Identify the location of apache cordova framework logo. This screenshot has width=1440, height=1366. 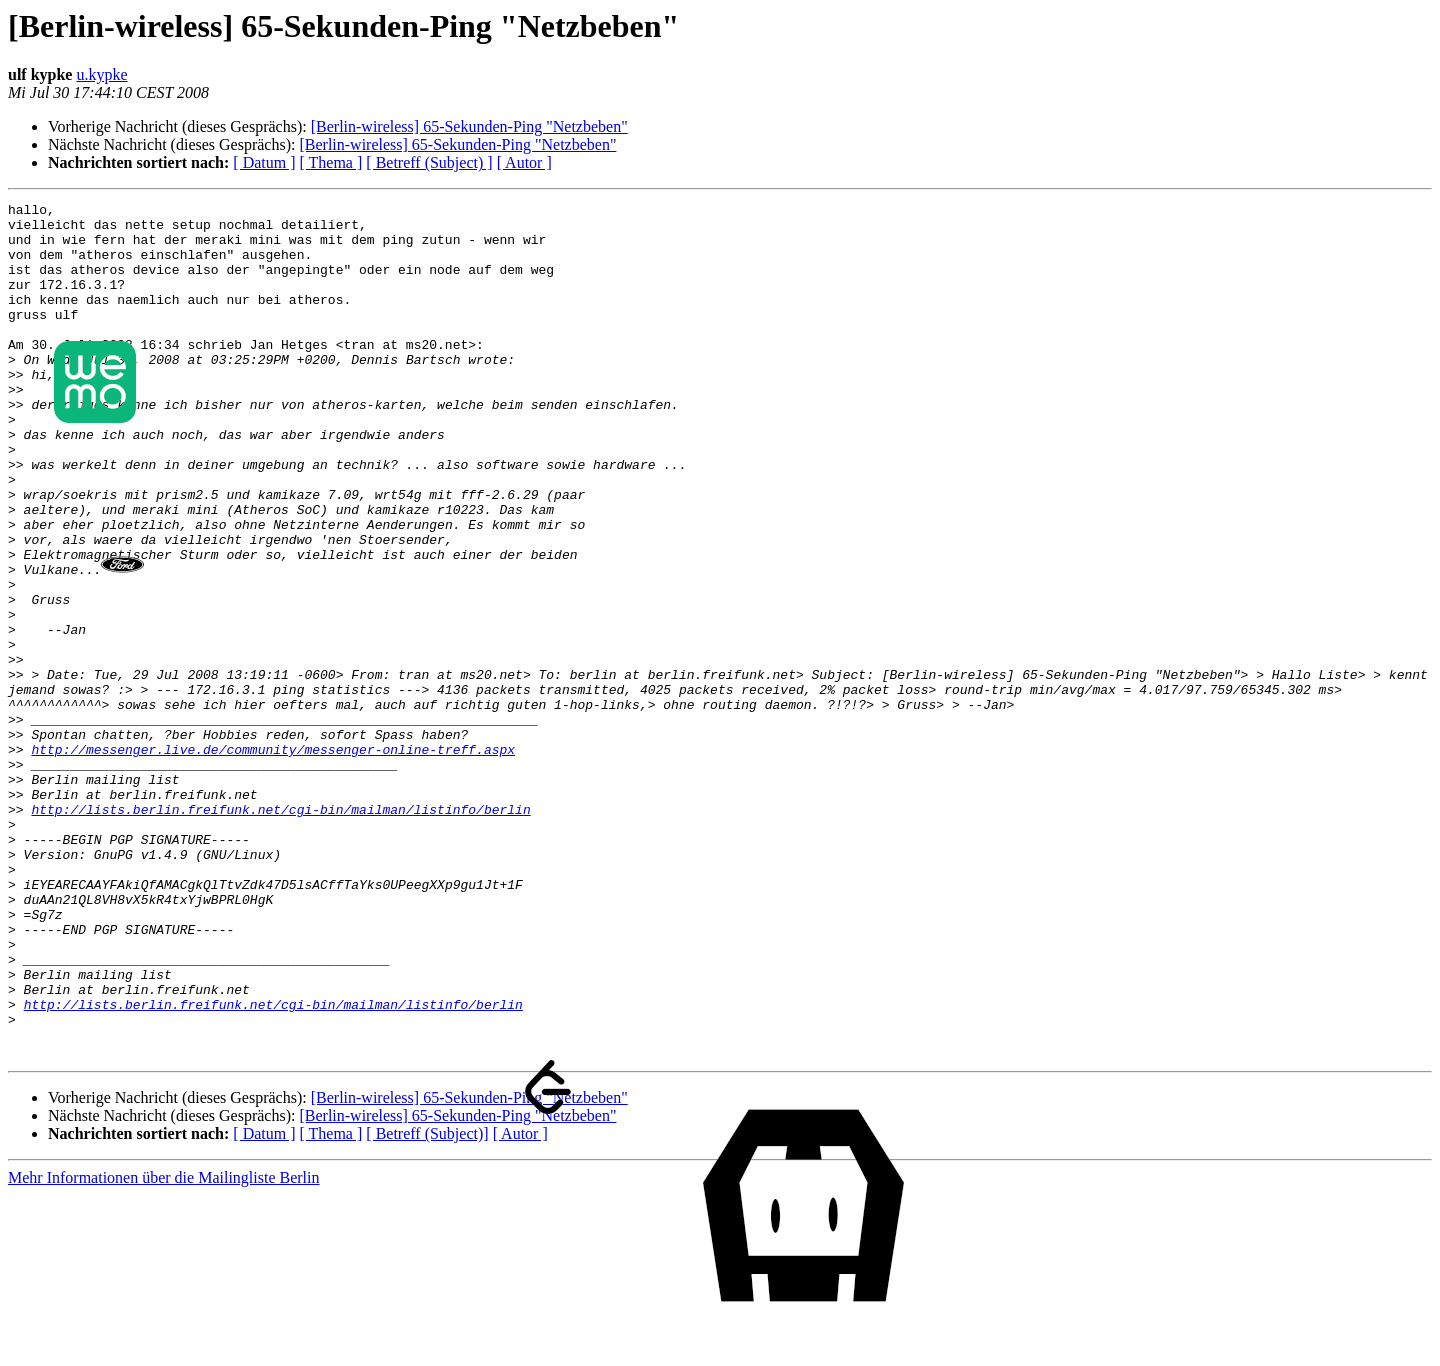
(803, 1205).